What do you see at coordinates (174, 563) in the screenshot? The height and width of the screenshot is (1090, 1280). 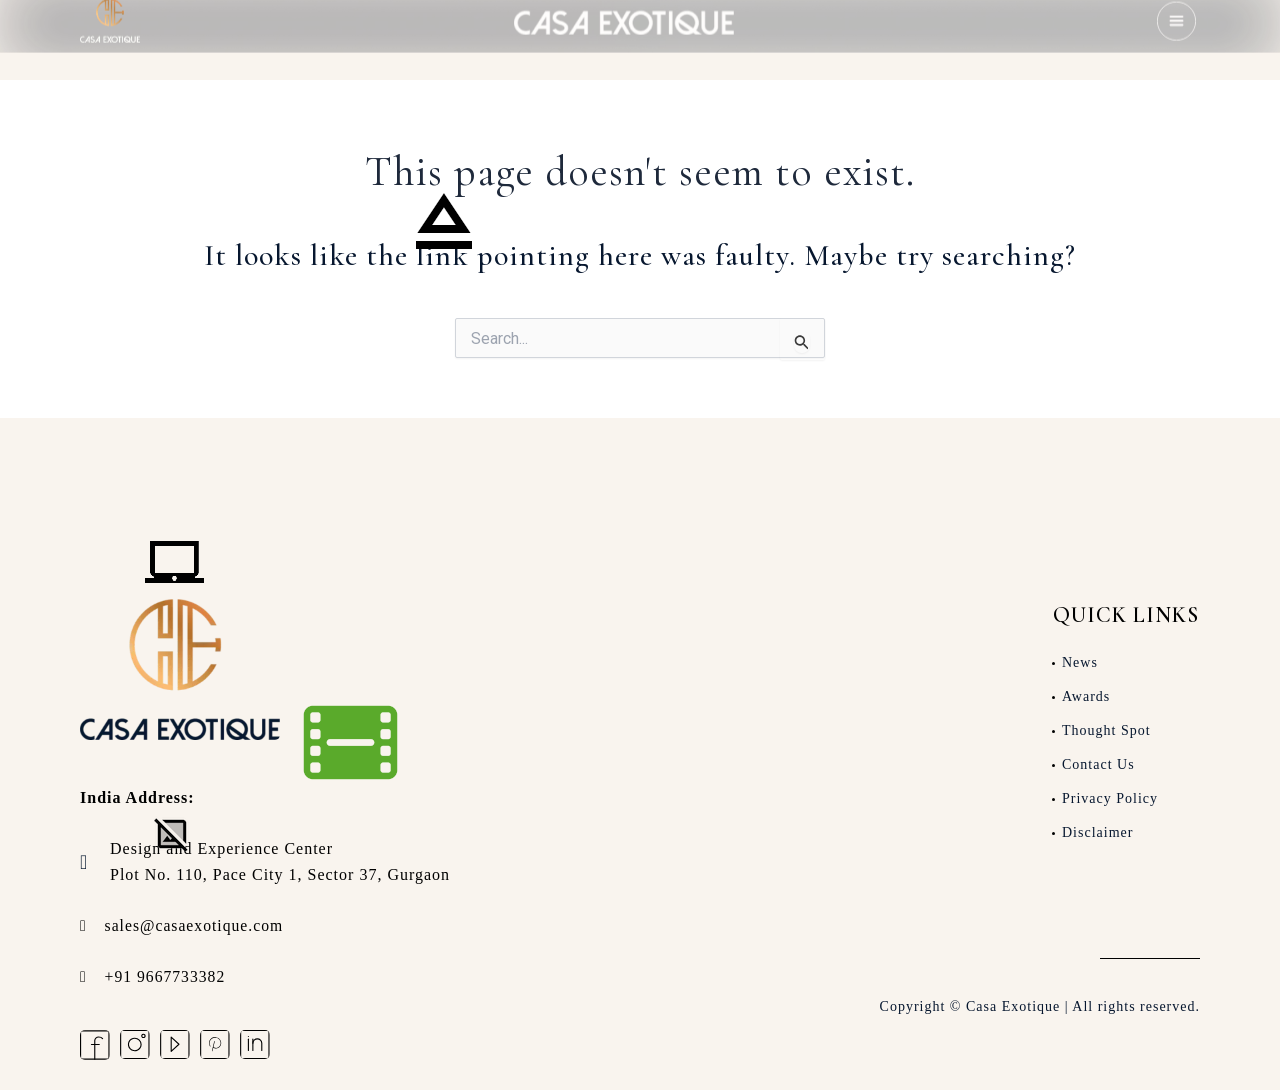 I see `switch to desktop view` at bounding box center [174, 563].